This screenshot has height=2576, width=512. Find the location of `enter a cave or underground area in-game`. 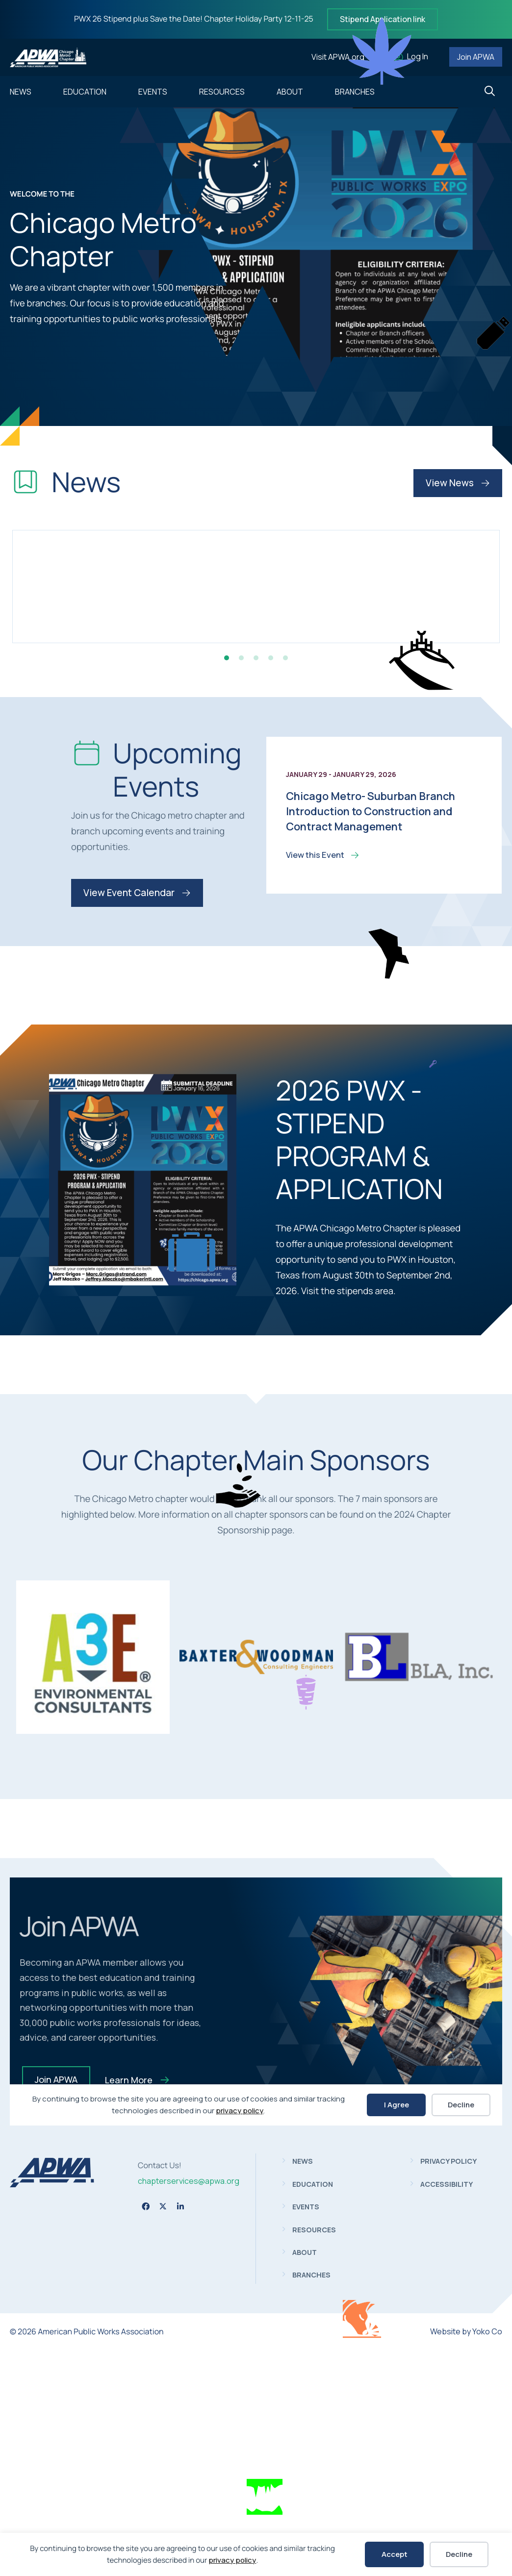

enter a cave or underground area in-game is located at coordinates (264, 2497).